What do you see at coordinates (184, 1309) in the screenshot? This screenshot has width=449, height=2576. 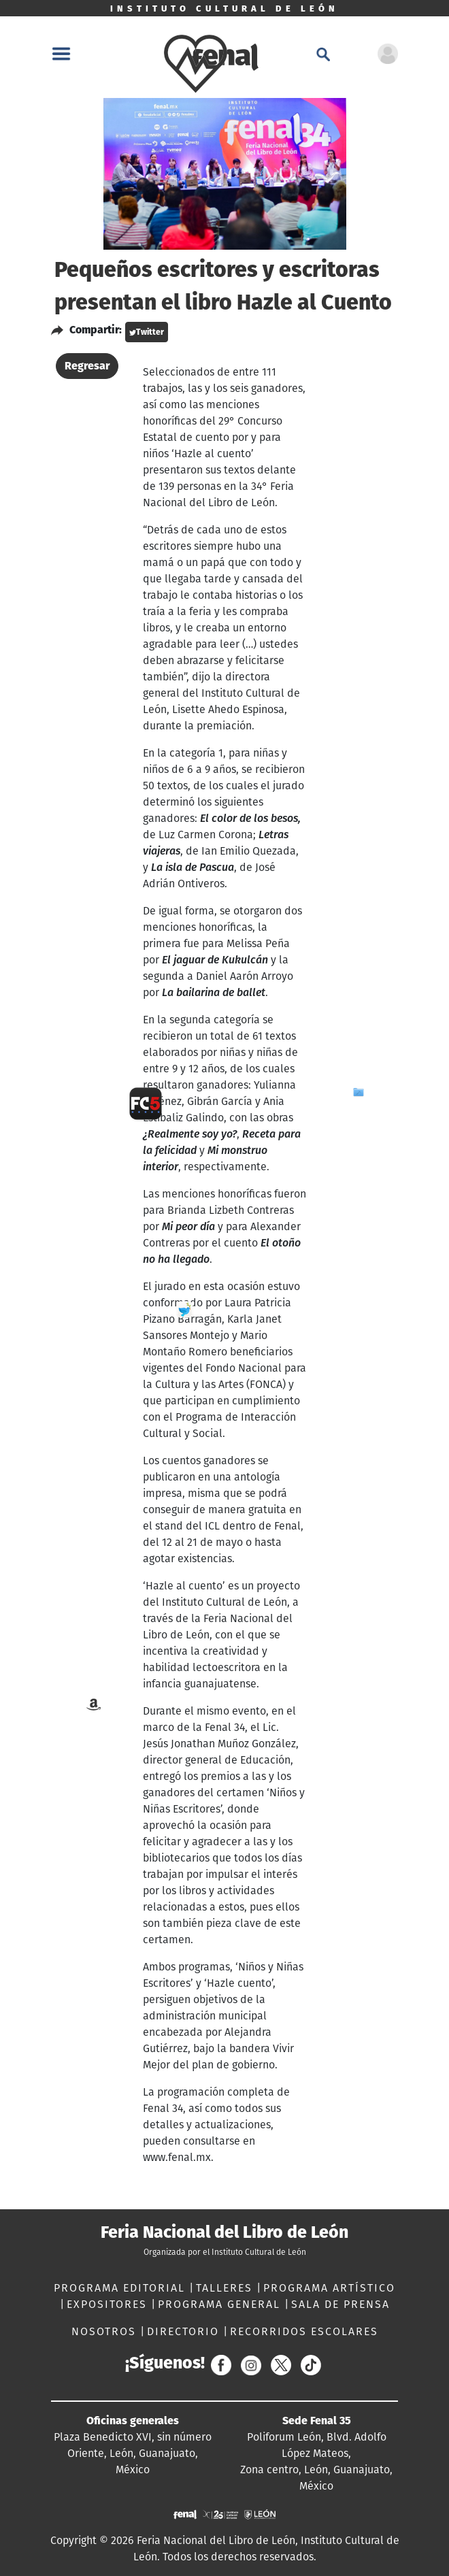 I see `open the kindd application` at bounding box center [184, 1309].